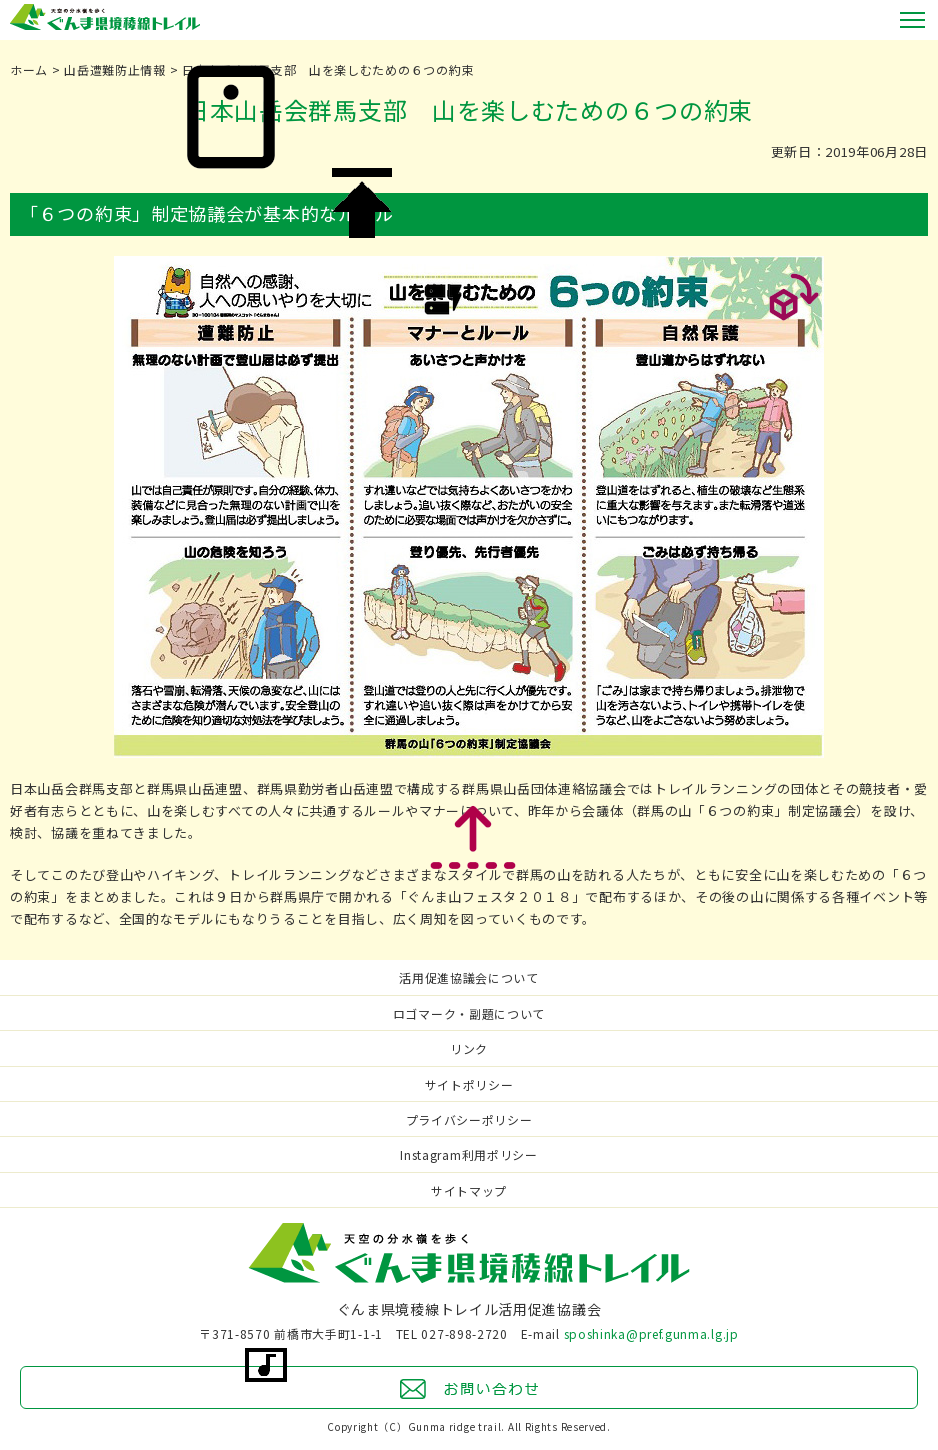  What do you see at coordinates (266, 1365) in the screenshot?
I see `play or browse music videos` at bounding box center [266, 1365].